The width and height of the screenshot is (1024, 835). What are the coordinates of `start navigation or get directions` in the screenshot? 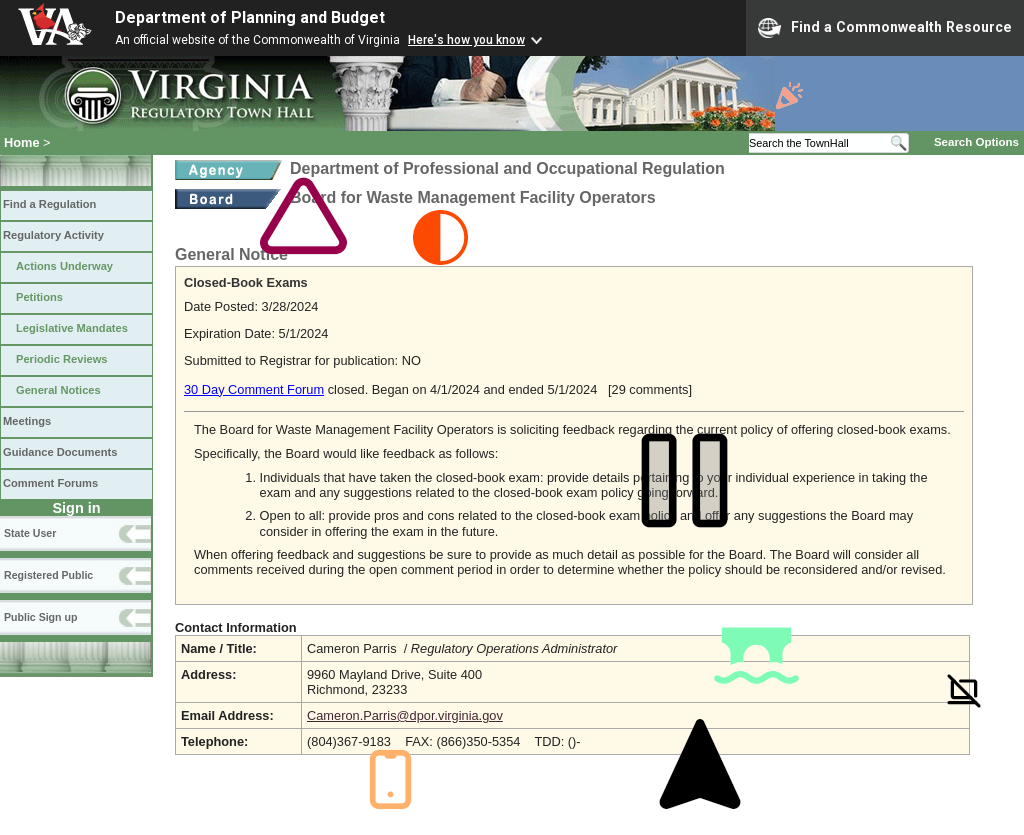 It's located at (700, 764).